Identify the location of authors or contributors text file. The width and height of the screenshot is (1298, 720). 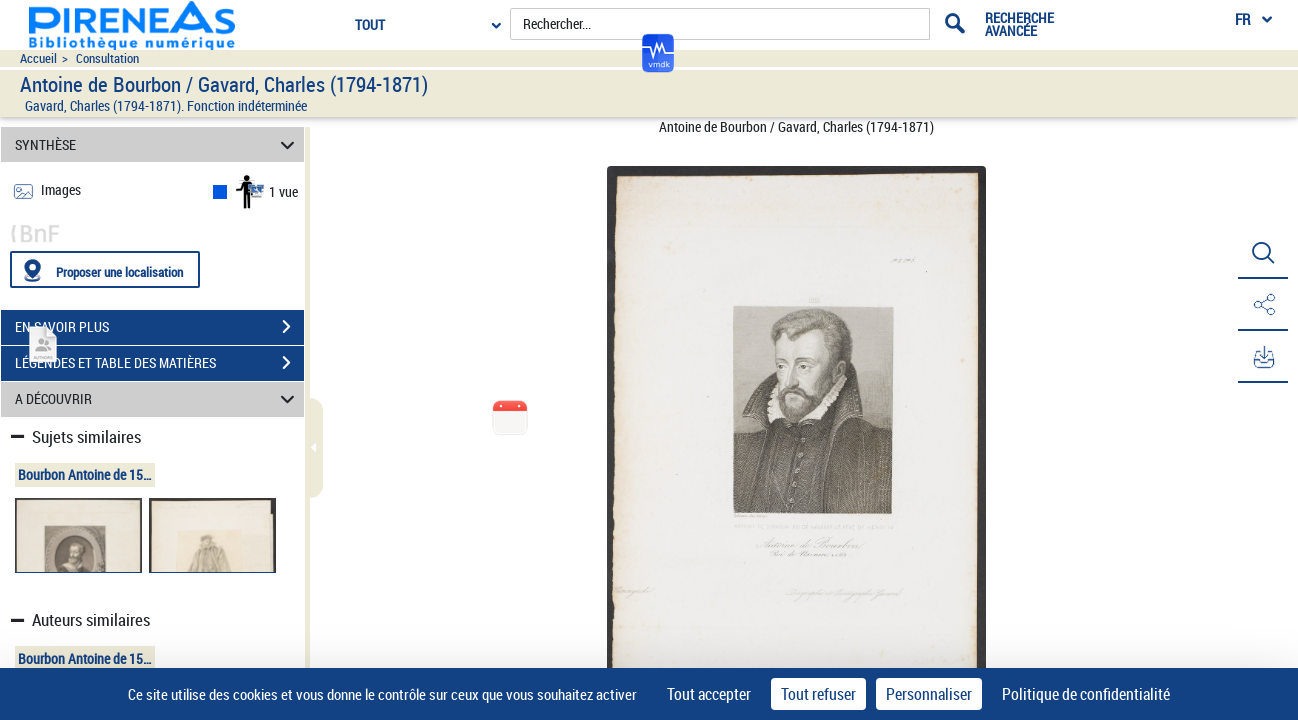
(43, 345).